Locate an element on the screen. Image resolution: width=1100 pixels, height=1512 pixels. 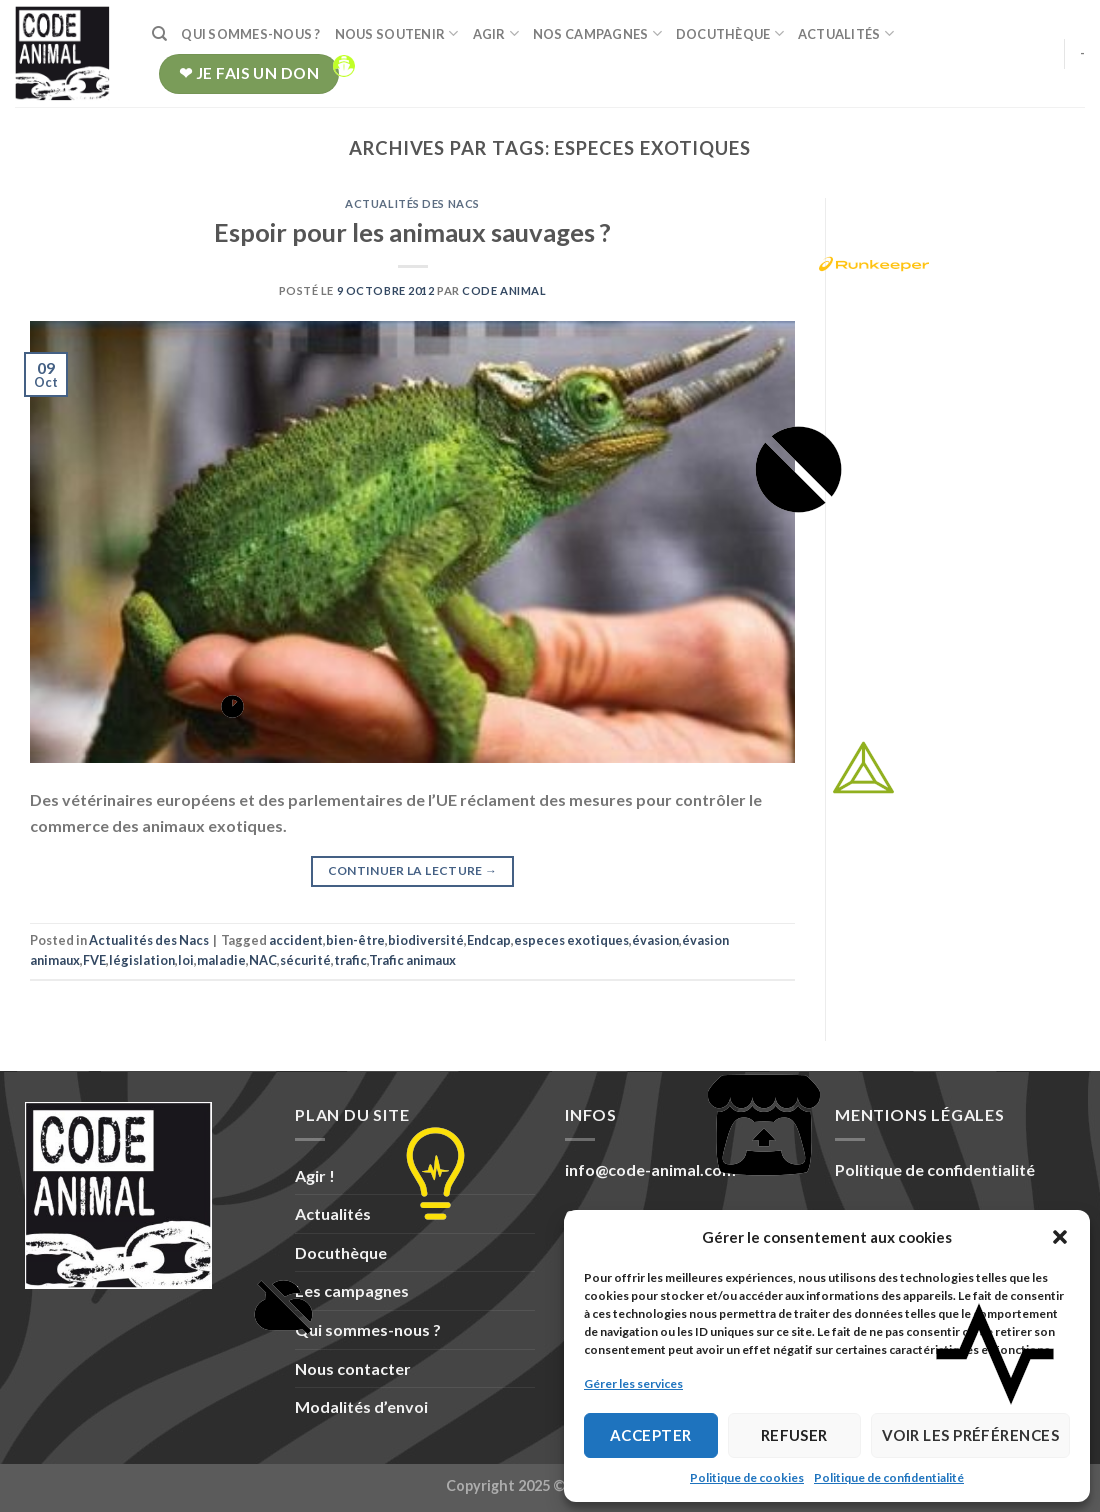
basic attention token (BAT) cryptocurrency logo is located at coordinates (863, 767).